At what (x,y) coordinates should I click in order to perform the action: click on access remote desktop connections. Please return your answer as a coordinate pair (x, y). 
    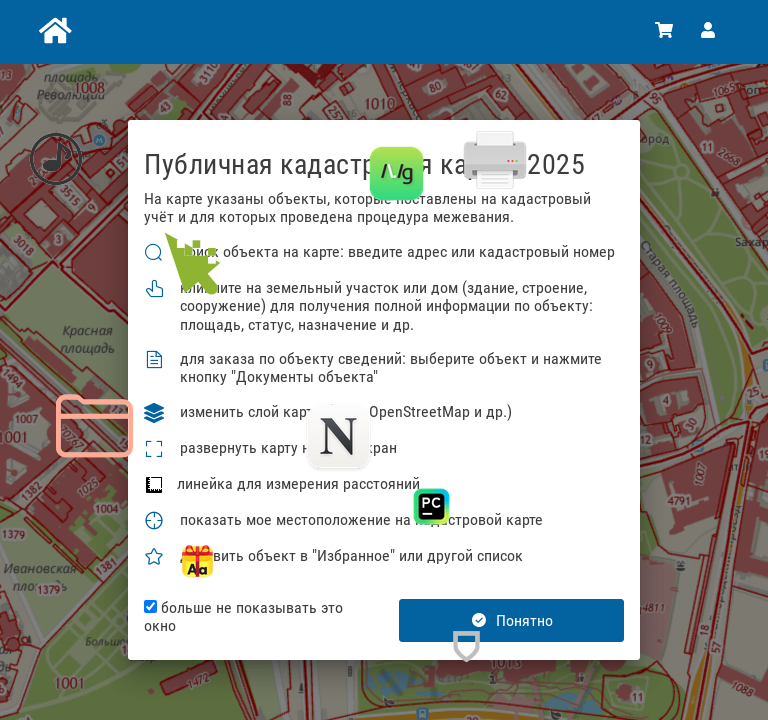
    Looking at the image, I should click on (192, 263).